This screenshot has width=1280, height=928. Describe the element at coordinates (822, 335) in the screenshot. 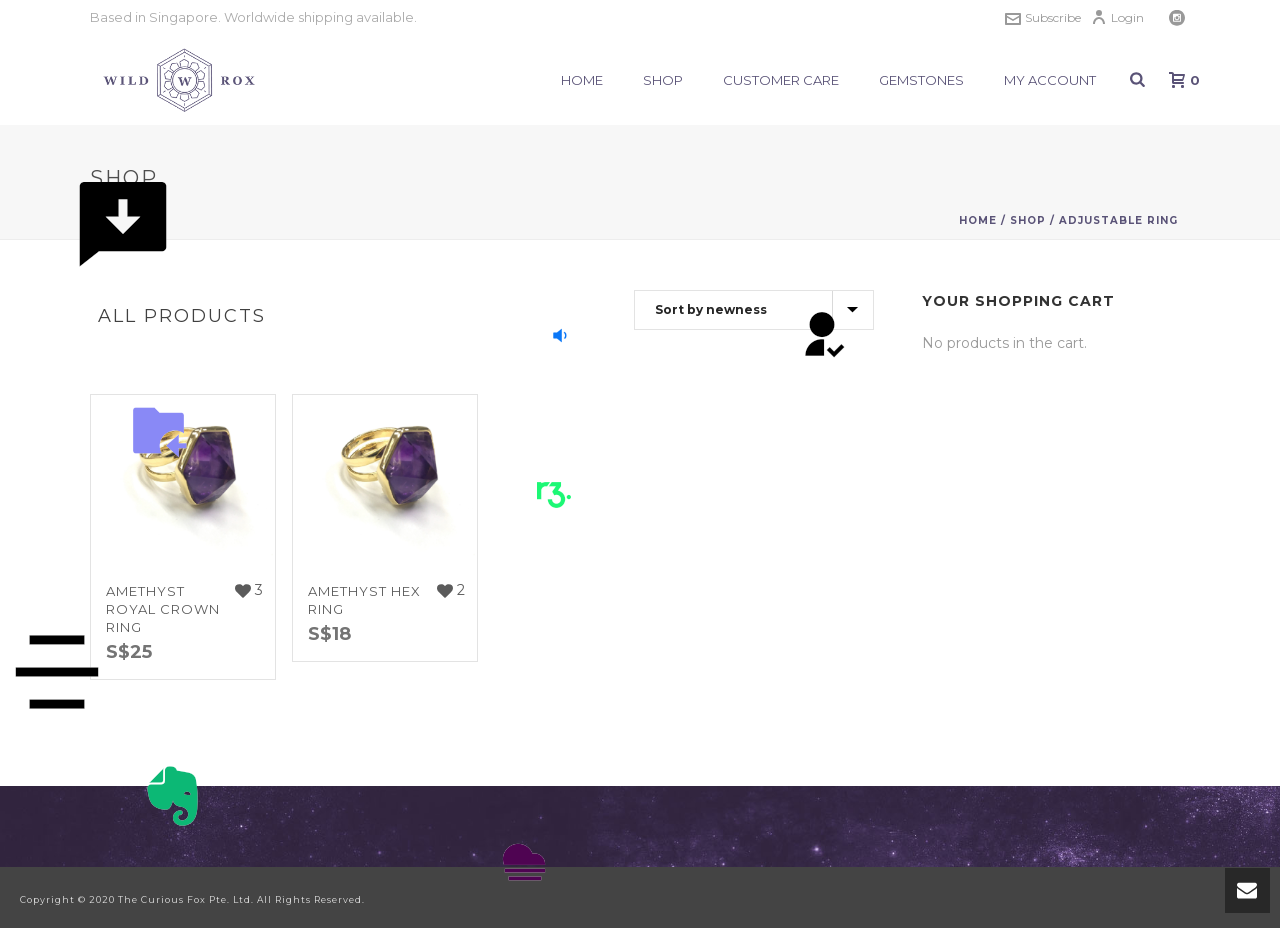

I see `follow this user` at that location.